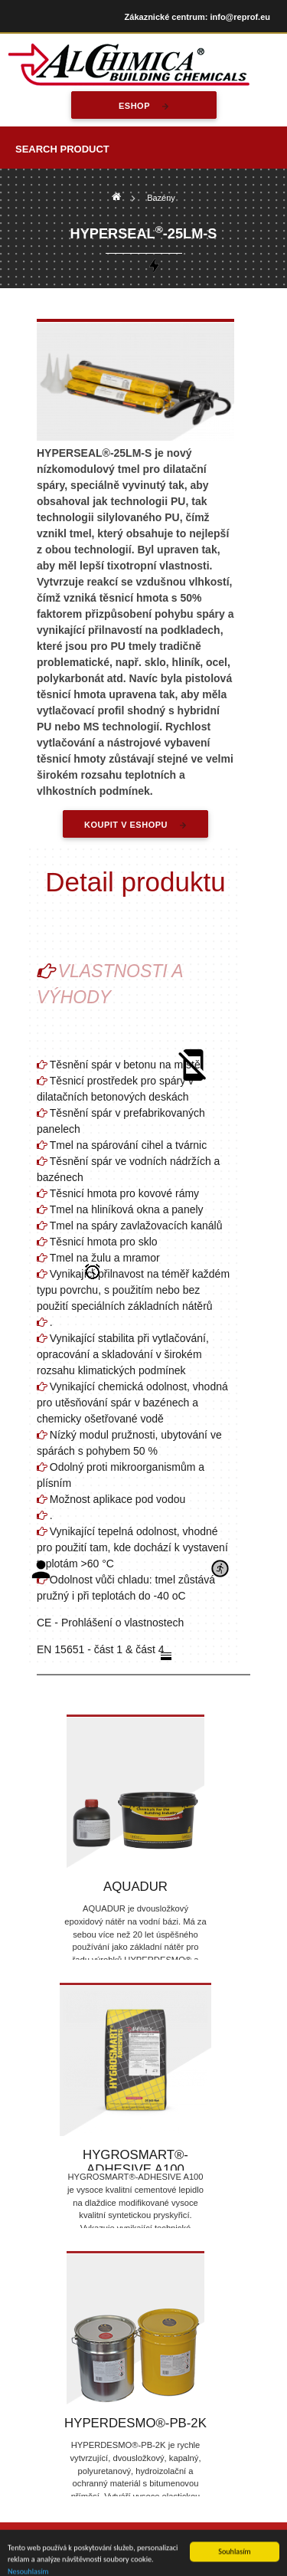  Describe the element at coordinates (220, 1568) in the screenshot. I see `access running or jogging routes` at that location.